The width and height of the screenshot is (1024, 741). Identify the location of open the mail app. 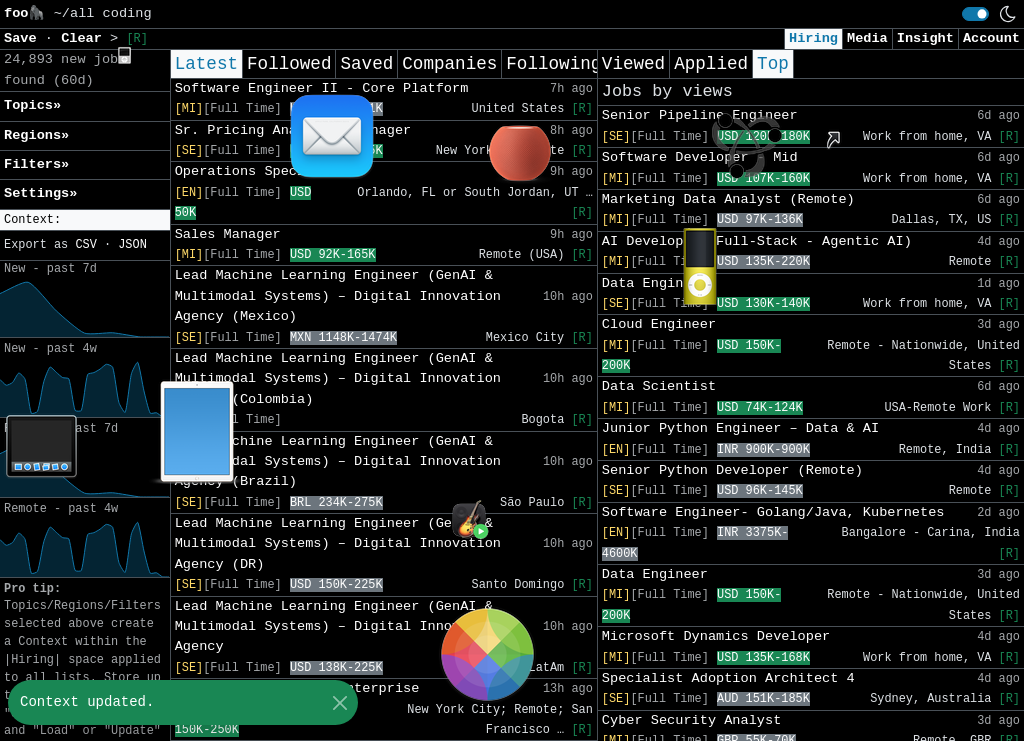
(332, 136).